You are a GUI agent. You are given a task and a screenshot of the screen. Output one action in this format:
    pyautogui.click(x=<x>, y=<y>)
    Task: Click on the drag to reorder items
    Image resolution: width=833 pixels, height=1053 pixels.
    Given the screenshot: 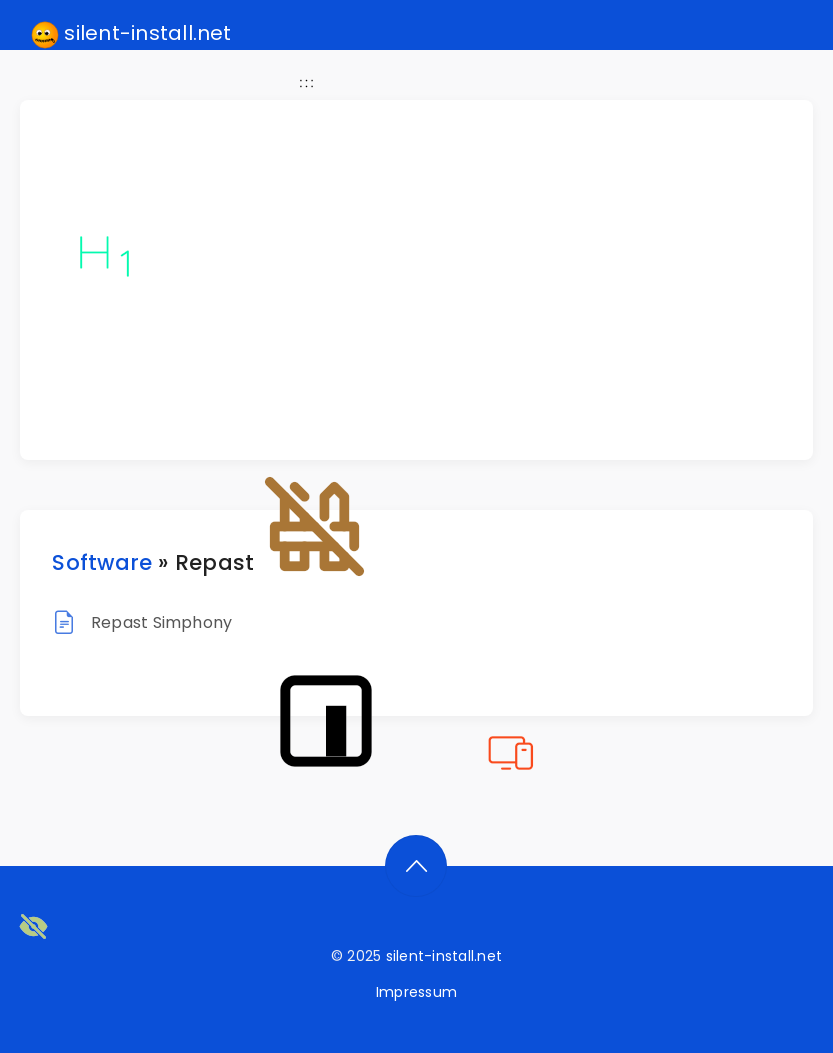 What is the action you would take?
    pyautogui.click(x=306, y=83)
    